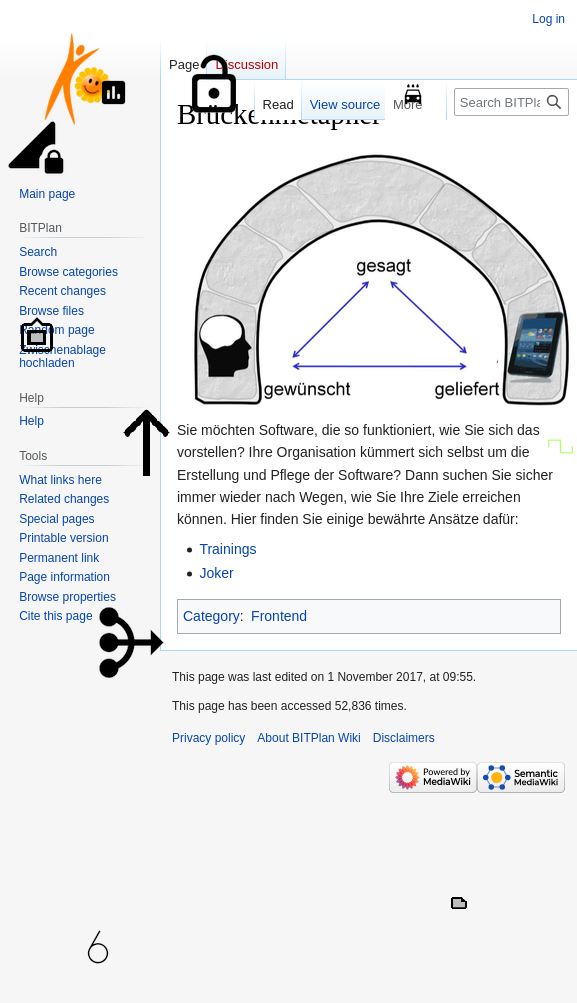 The height and width of the screenshot is (1003, 577). What do you see at coordinates (560, 446) in the screenshot?
I see `toggle square wave audio signal` at bounding box center [560, 446].